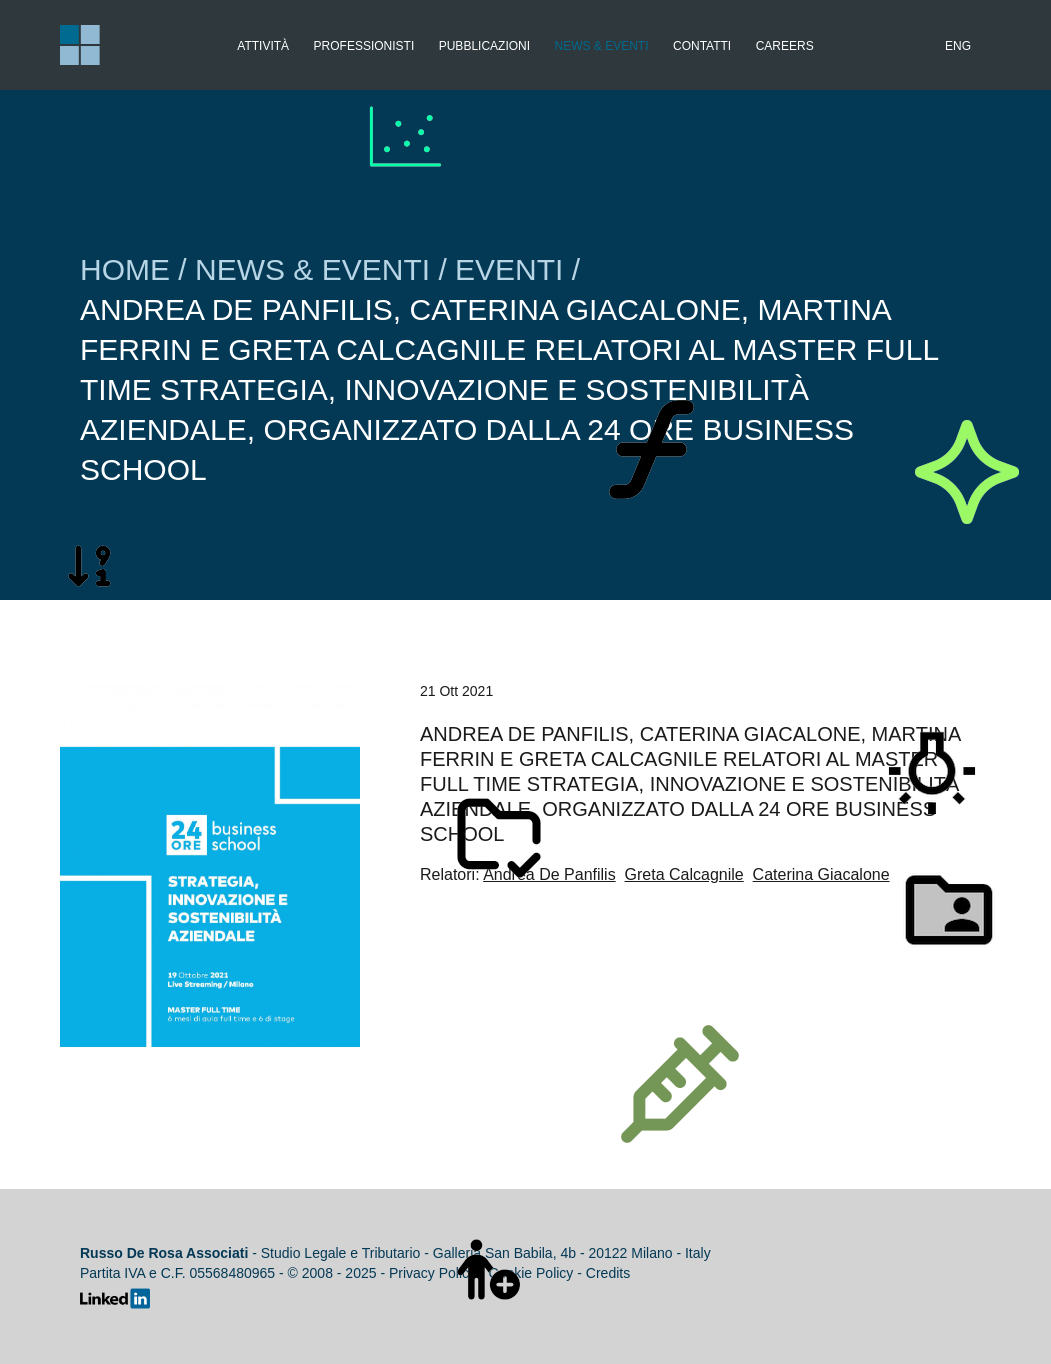 The height and width of the screenshot is (1364, 1051). I want to click on adjust incandescent light settings, so click(932, 771).